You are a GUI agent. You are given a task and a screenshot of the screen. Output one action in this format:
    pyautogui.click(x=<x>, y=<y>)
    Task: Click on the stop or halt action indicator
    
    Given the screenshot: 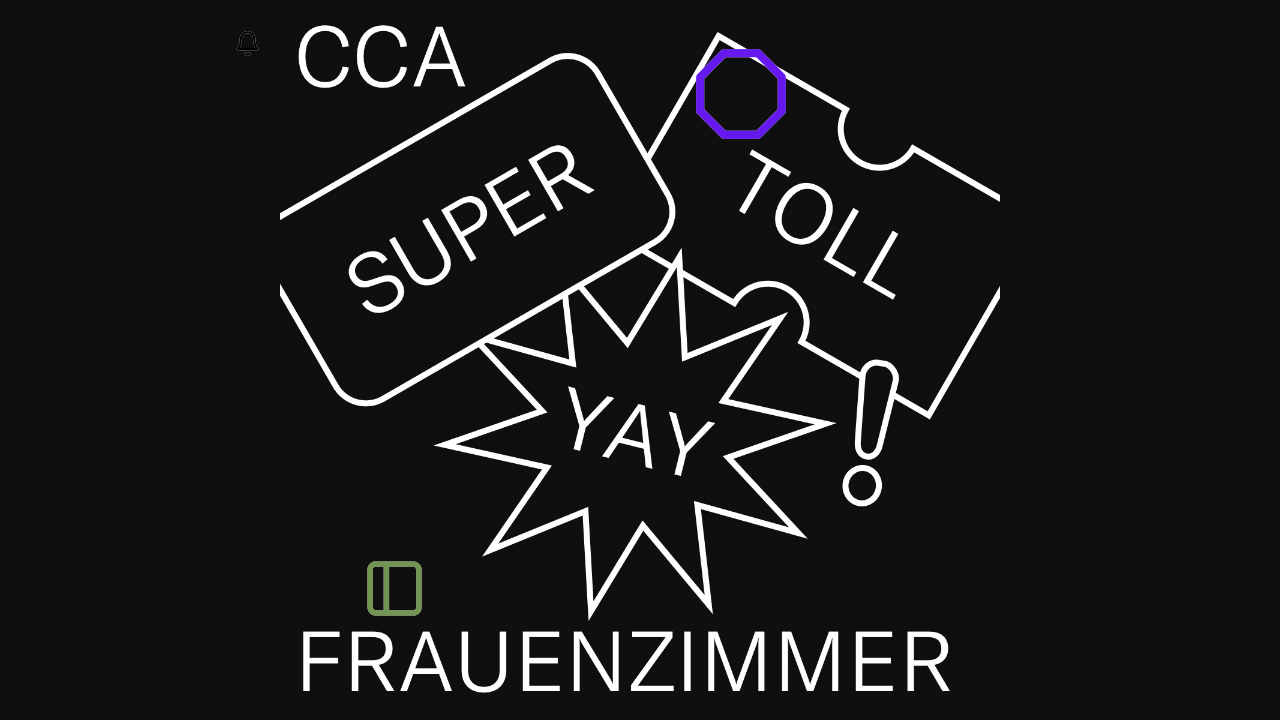 What is the action you would take?
    pyautogui.click(x=741, y=94)
    